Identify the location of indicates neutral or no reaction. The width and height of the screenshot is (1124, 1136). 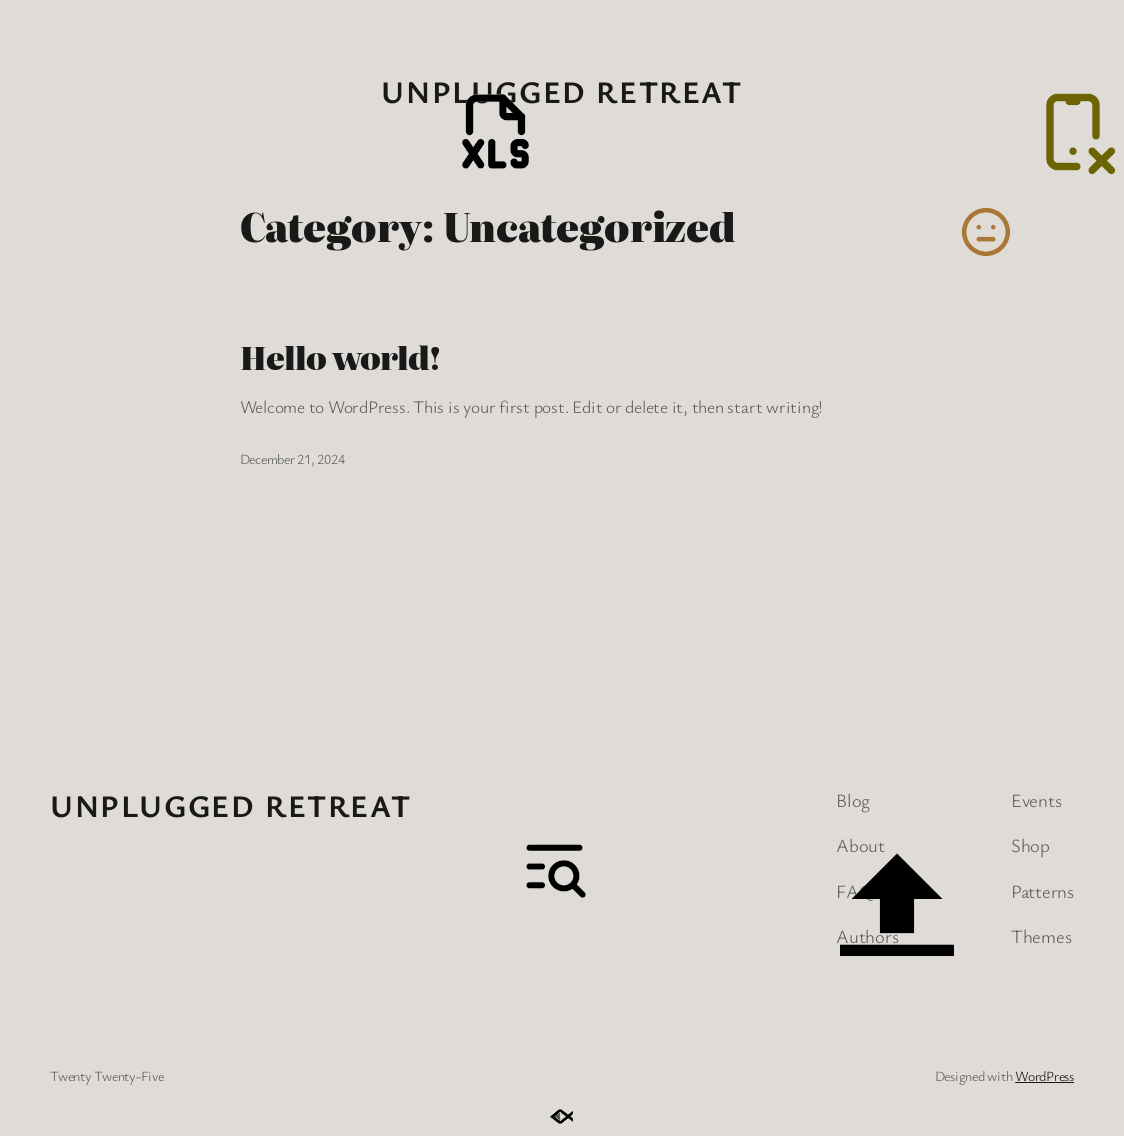
(986, 232).